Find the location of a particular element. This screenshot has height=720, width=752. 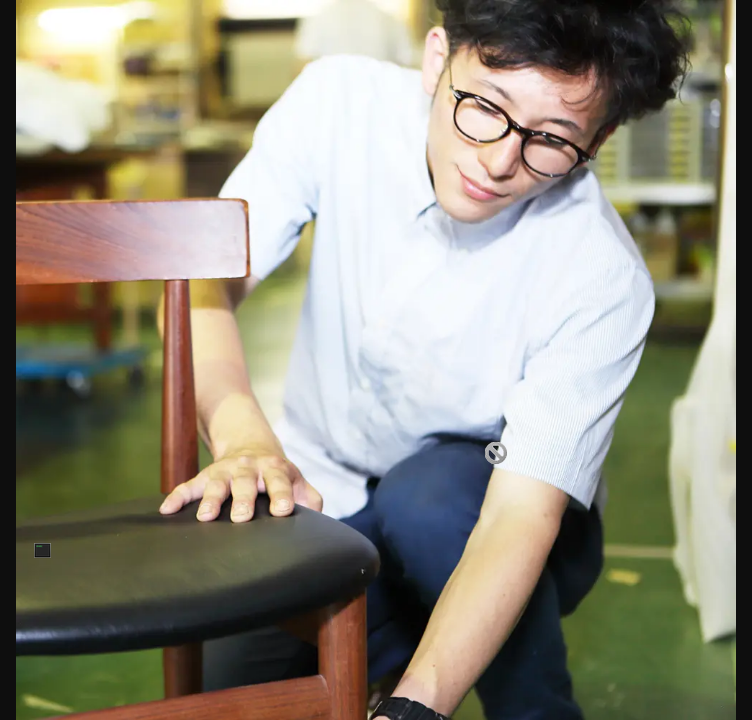

indicates access denied or permission restricted is located at coordinates (496, 453).